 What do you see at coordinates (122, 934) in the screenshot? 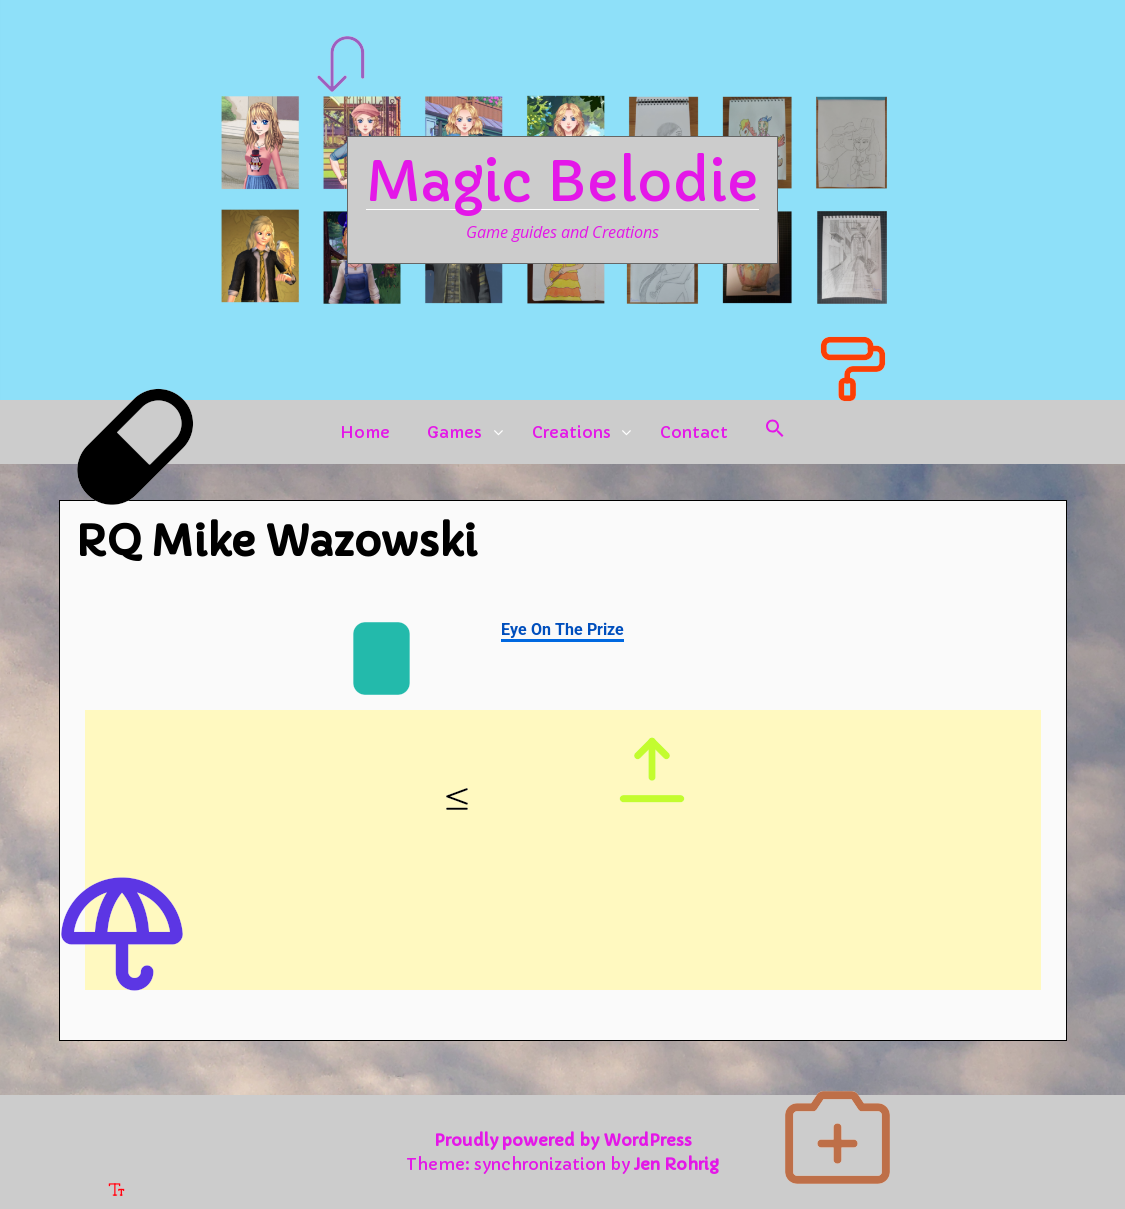
I see `view weather protection or rain forecast` at bounding box center [122, 934].